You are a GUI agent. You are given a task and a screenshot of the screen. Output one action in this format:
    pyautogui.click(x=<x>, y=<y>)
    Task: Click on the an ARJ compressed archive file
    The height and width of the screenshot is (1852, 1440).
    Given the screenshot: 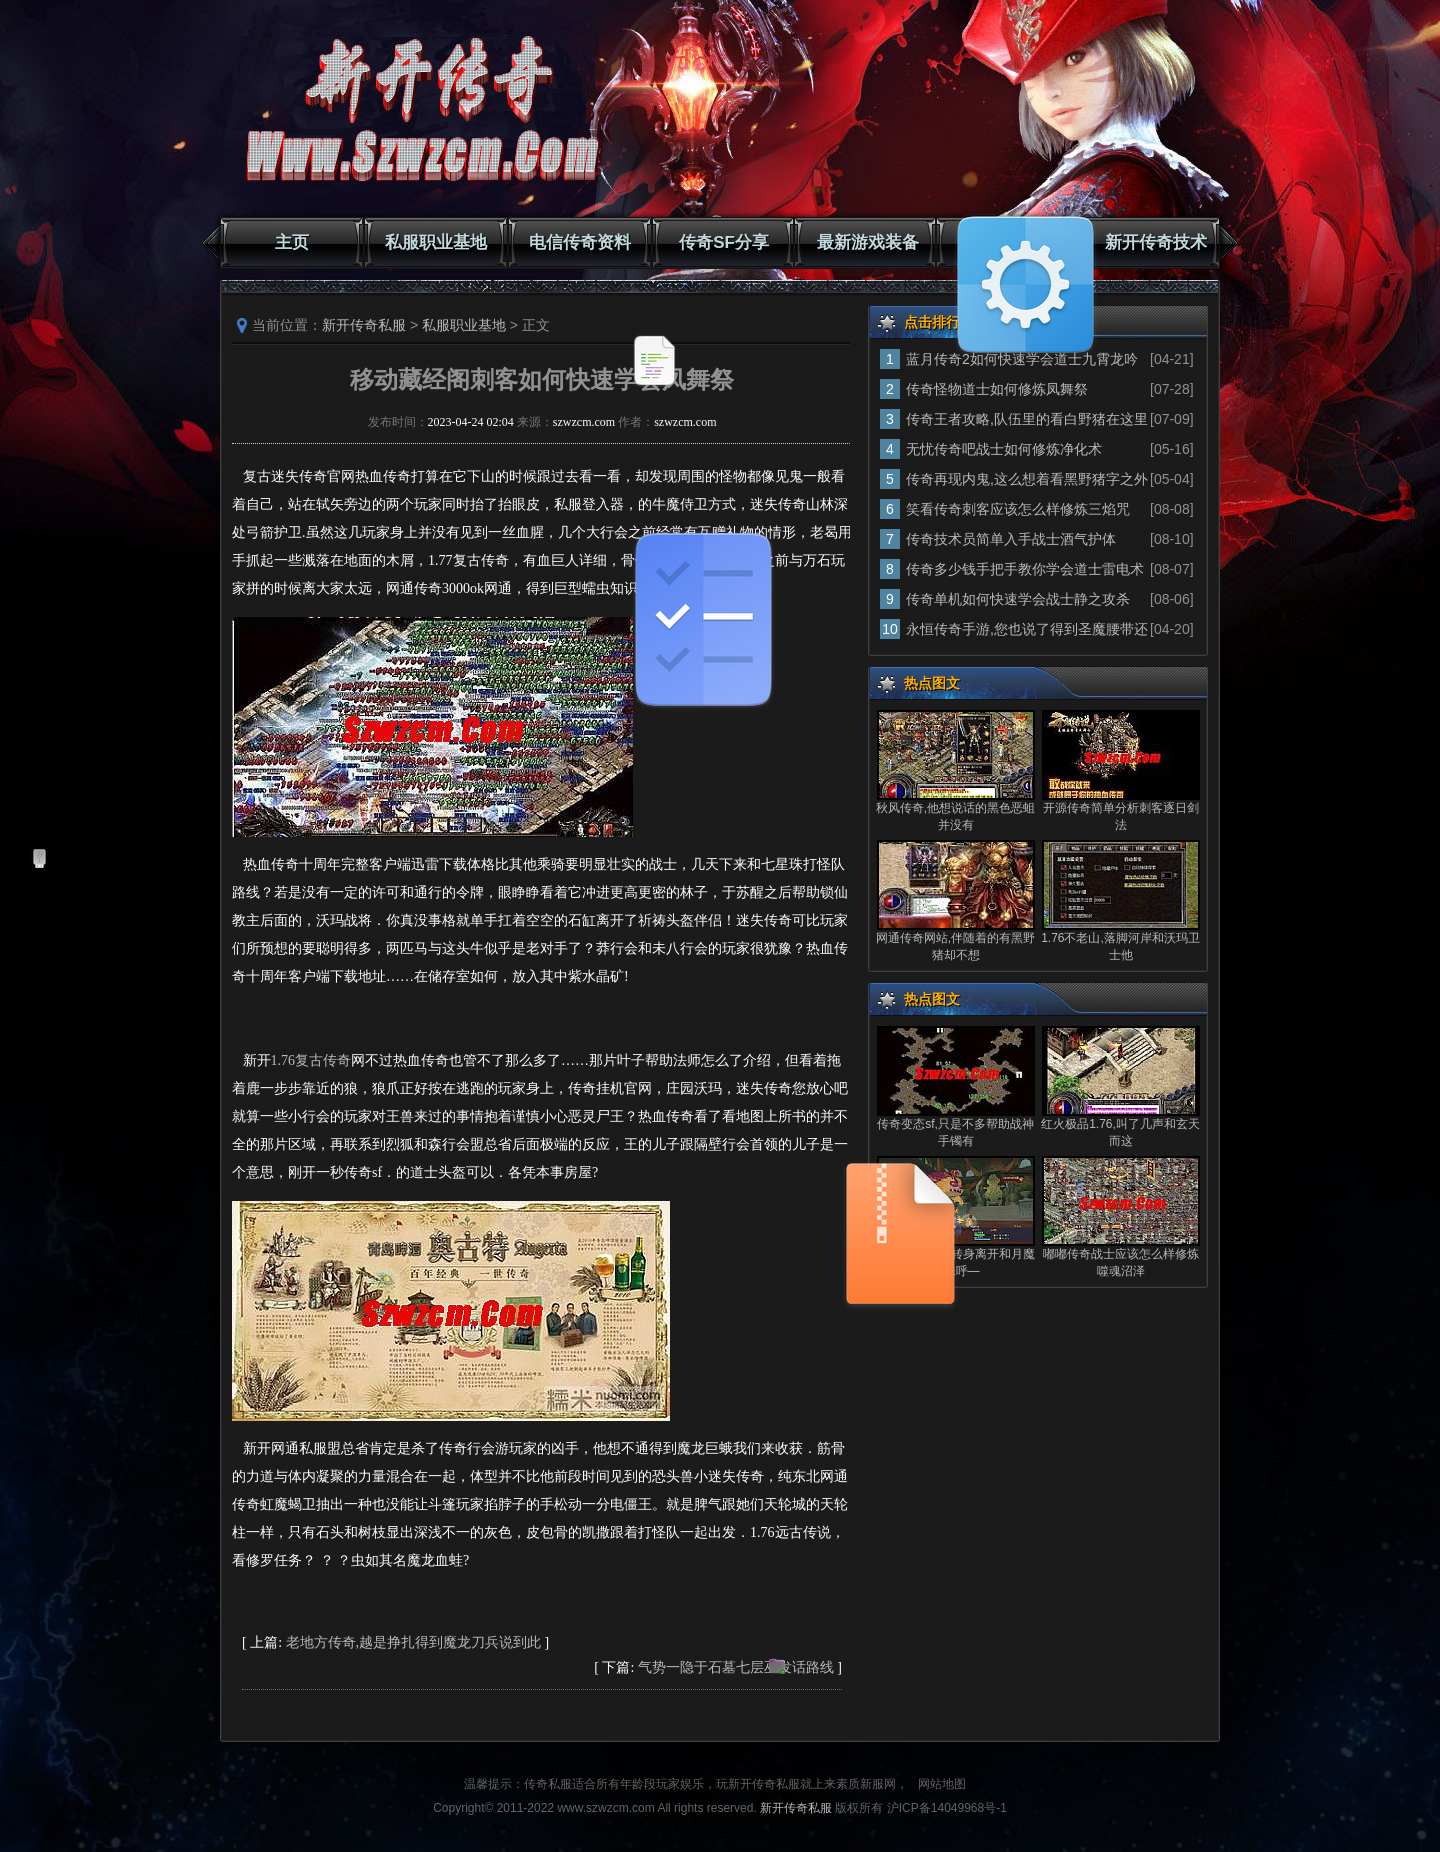 What is the action you would take?
    pyautogui.click(x=900, y=1236)
    